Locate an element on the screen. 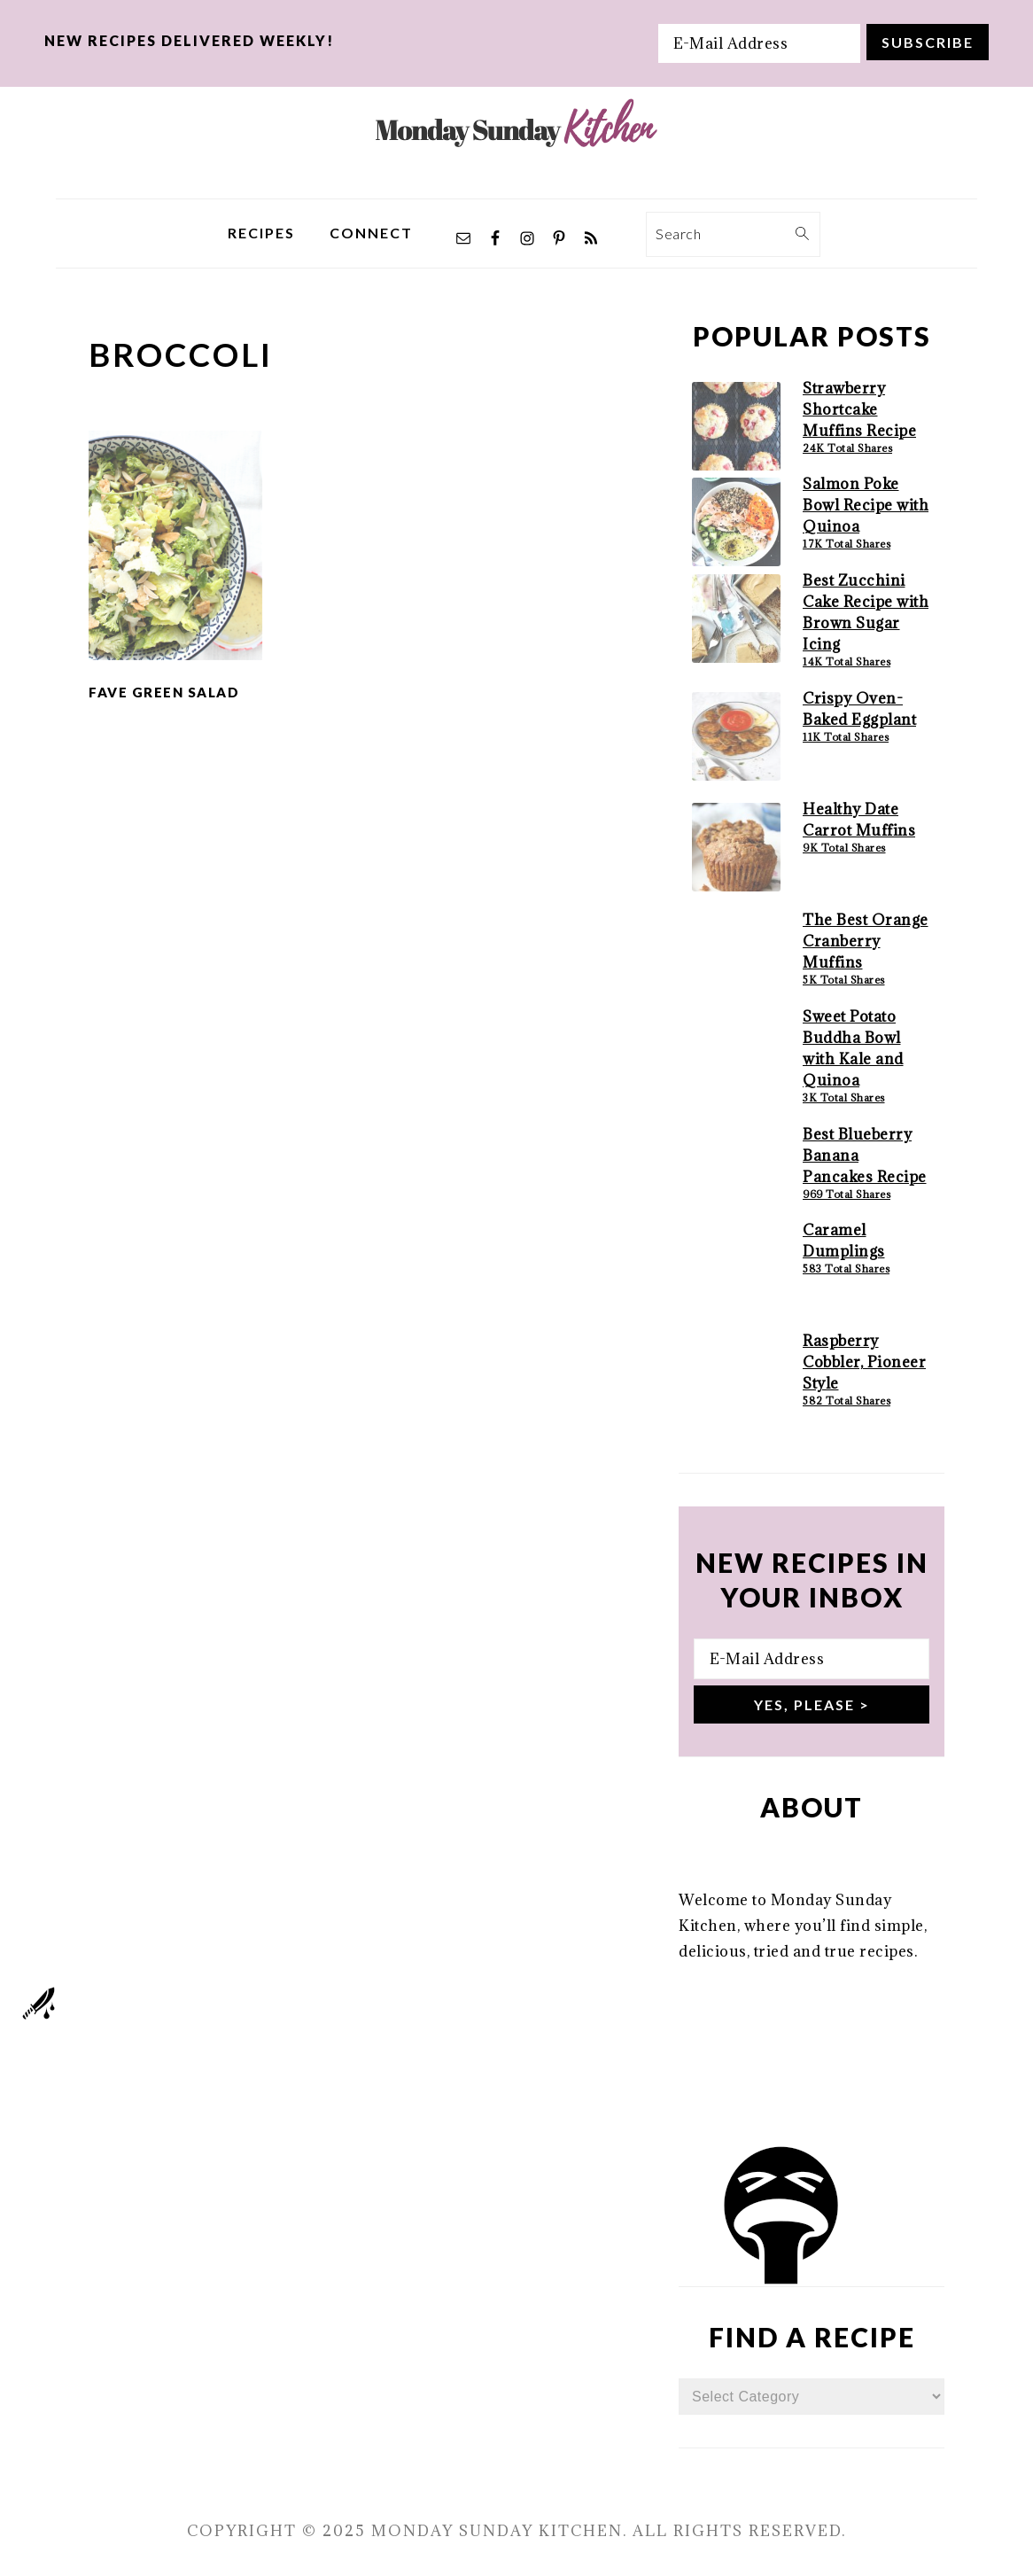 The image size is (1033, 2576). melee weapon item in game inventory is located at coordinates (38, 2003).